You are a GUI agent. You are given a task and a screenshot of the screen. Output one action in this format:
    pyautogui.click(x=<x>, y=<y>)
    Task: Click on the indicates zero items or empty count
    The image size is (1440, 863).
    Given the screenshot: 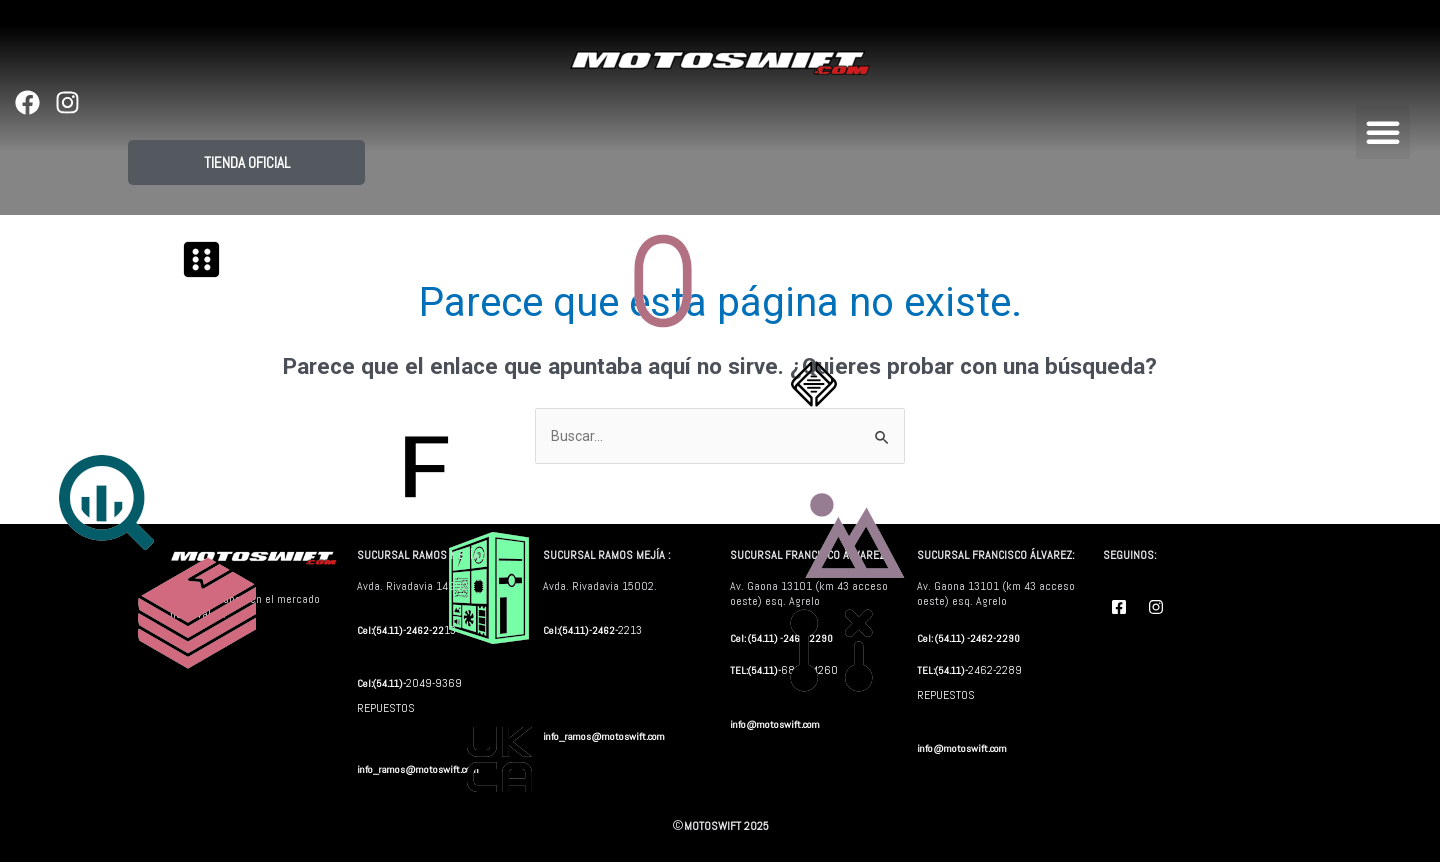 What is the action you would take?
    pyautogui.click(x=663, y=281)
    